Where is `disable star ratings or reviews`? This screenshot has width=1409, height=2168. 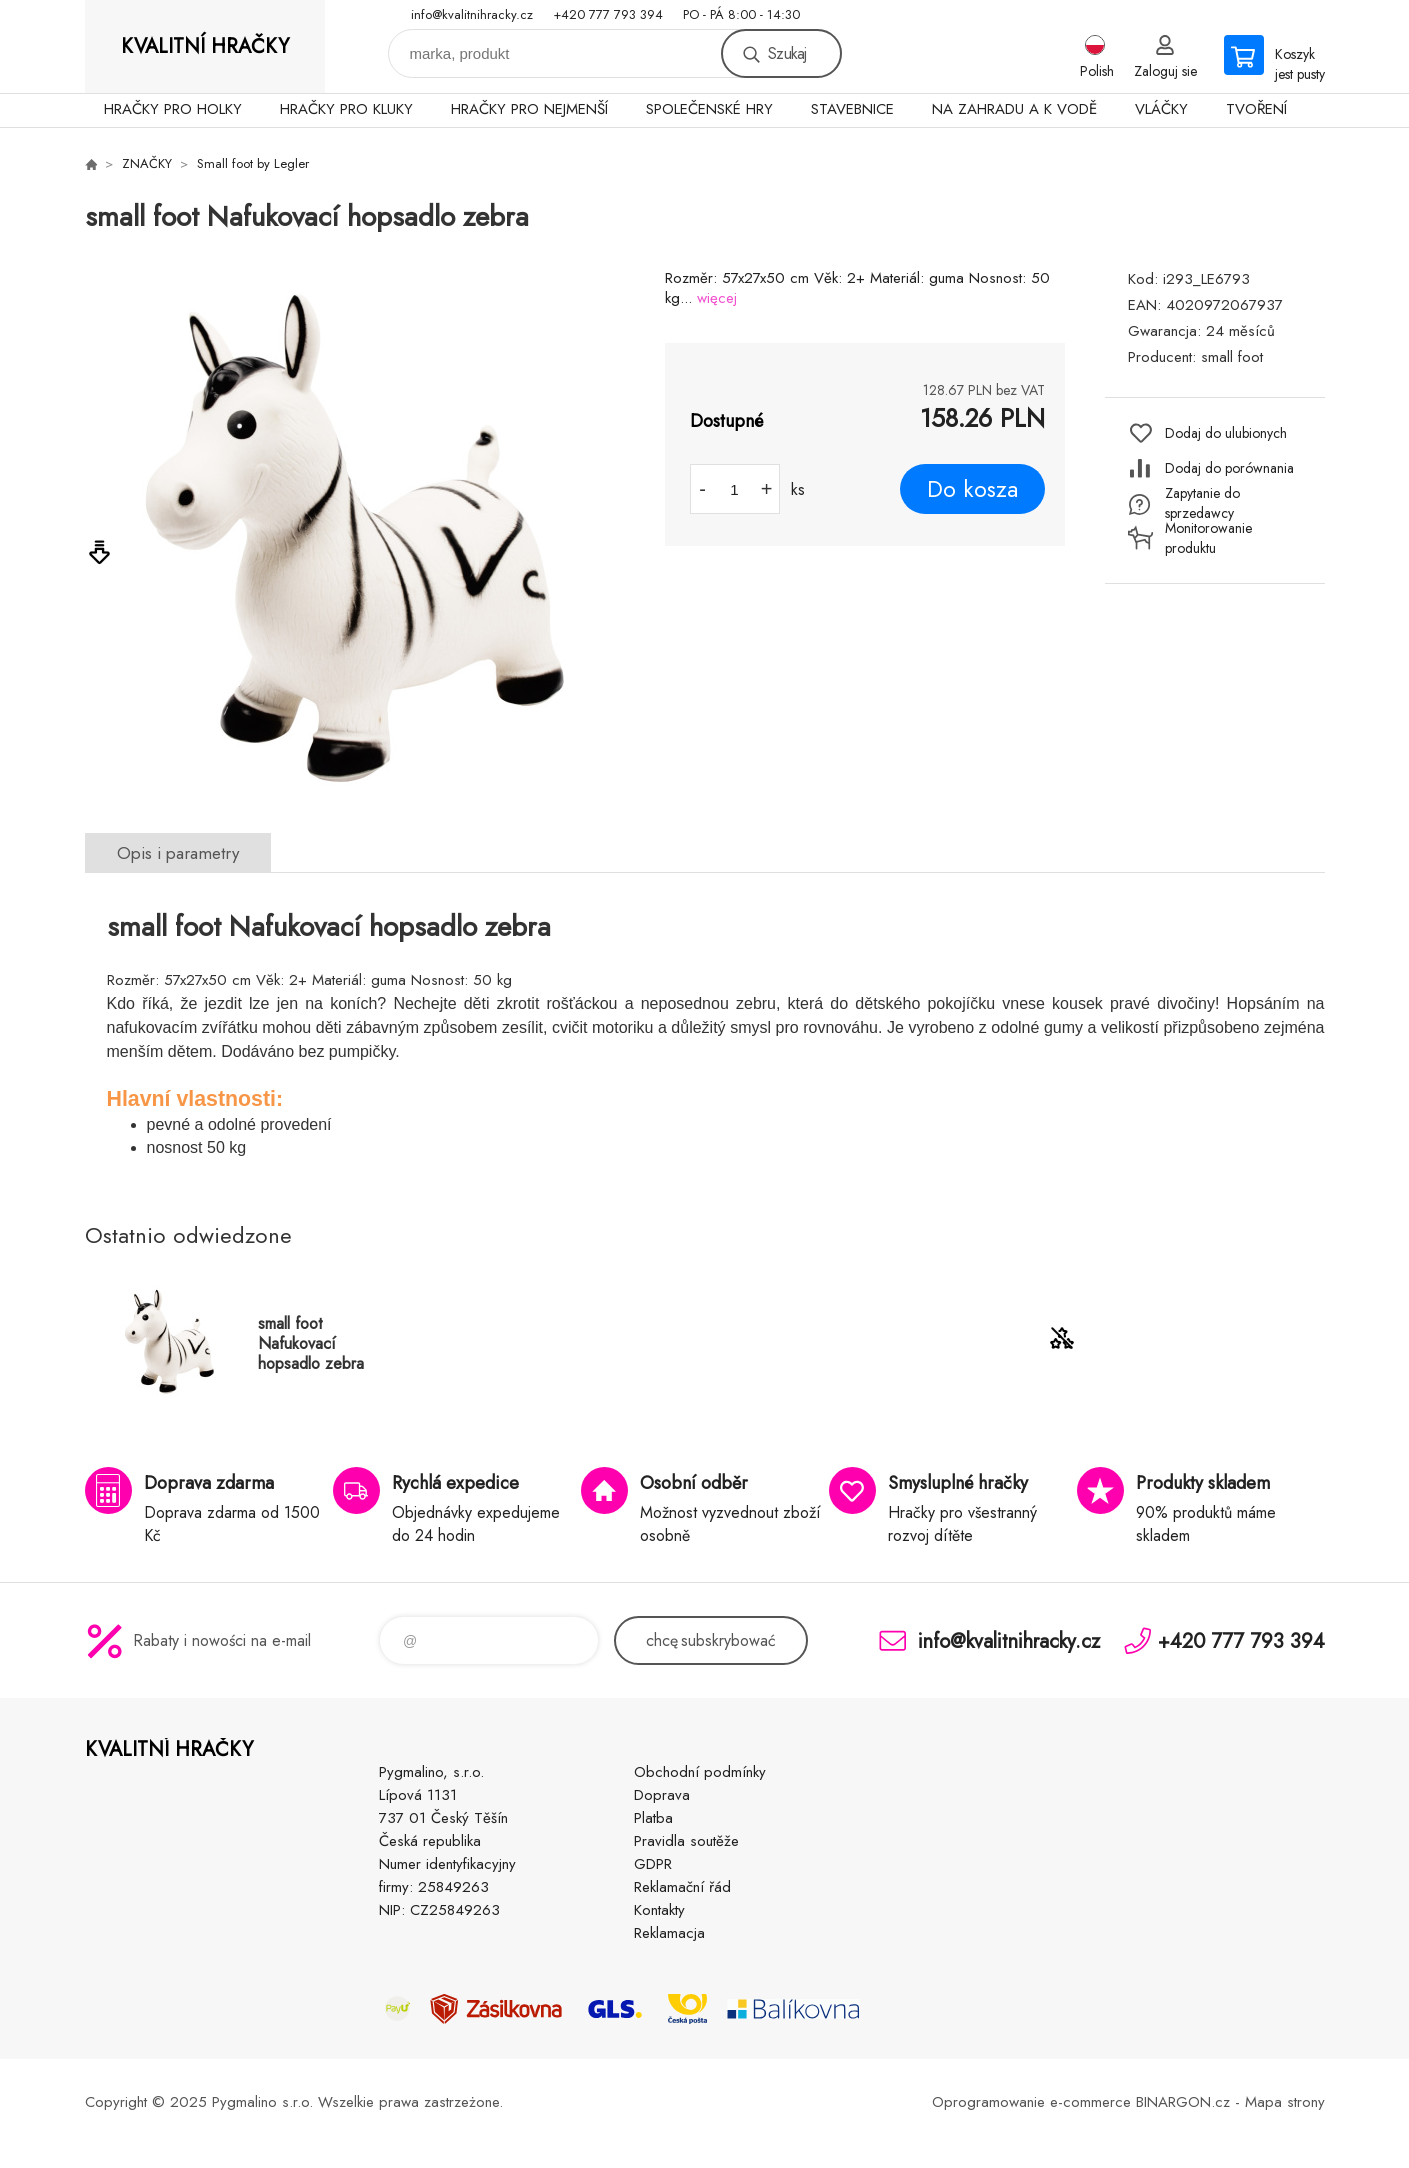 disable star ratings or reviews is located at coordinates (1062, 1338).